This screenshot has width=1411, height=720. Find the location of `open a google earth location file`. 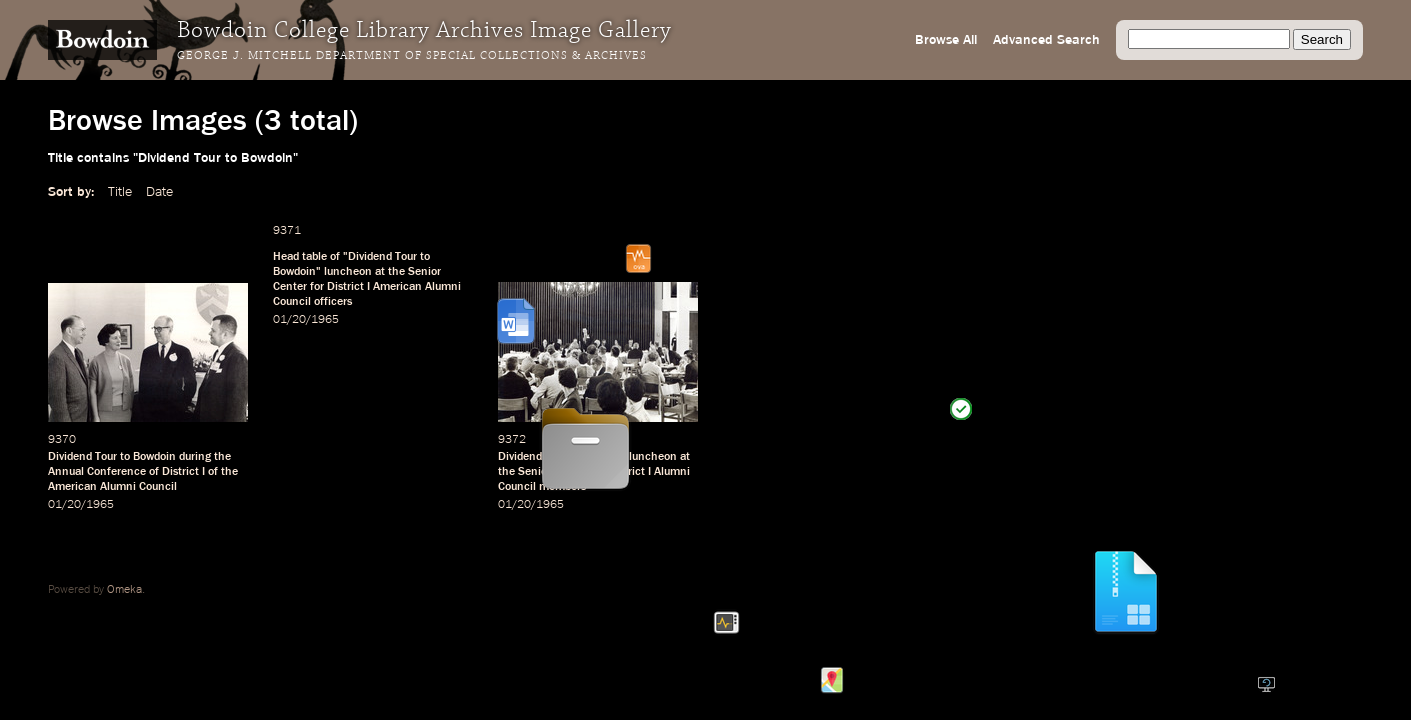

open a google earth location file is located at coordinates (832, 680).